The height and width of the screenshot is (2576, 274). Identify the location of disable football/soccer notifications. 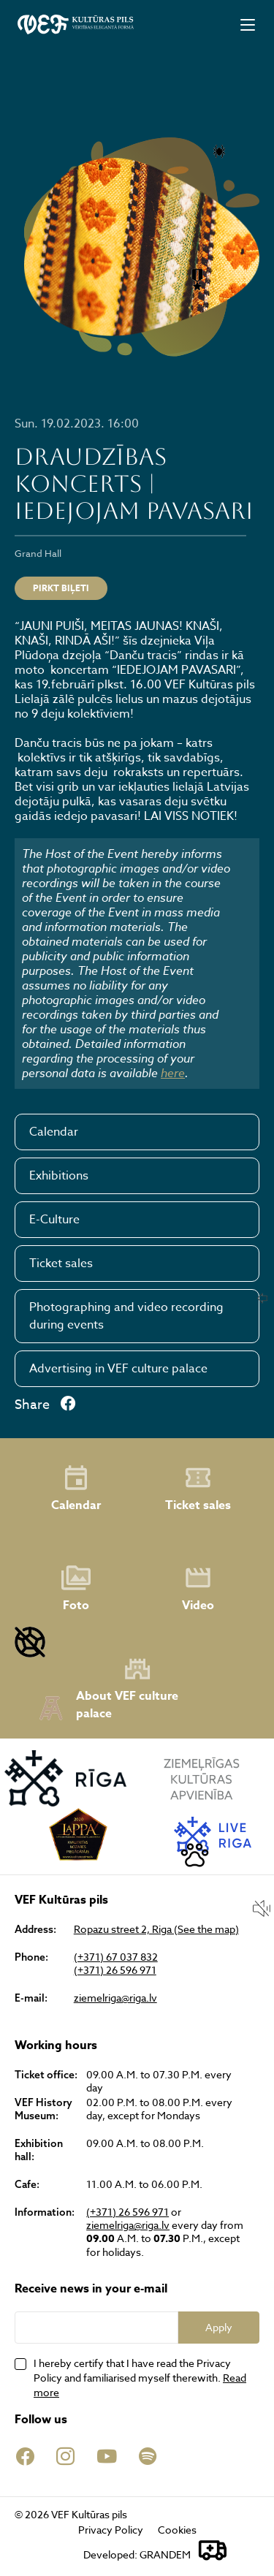
(30, 1642).